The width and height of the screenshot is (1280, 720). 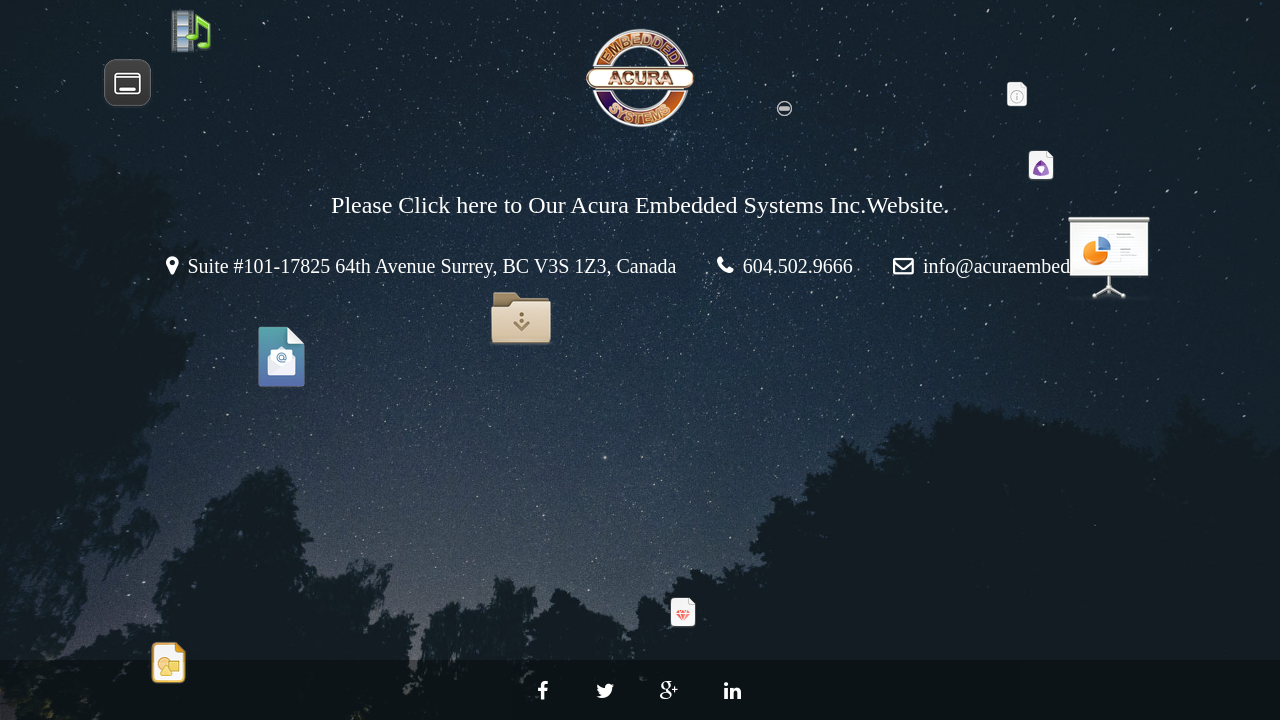 I want to click on indicates a partially selected or indeterminate radio button state, so click(x=784, y=108).